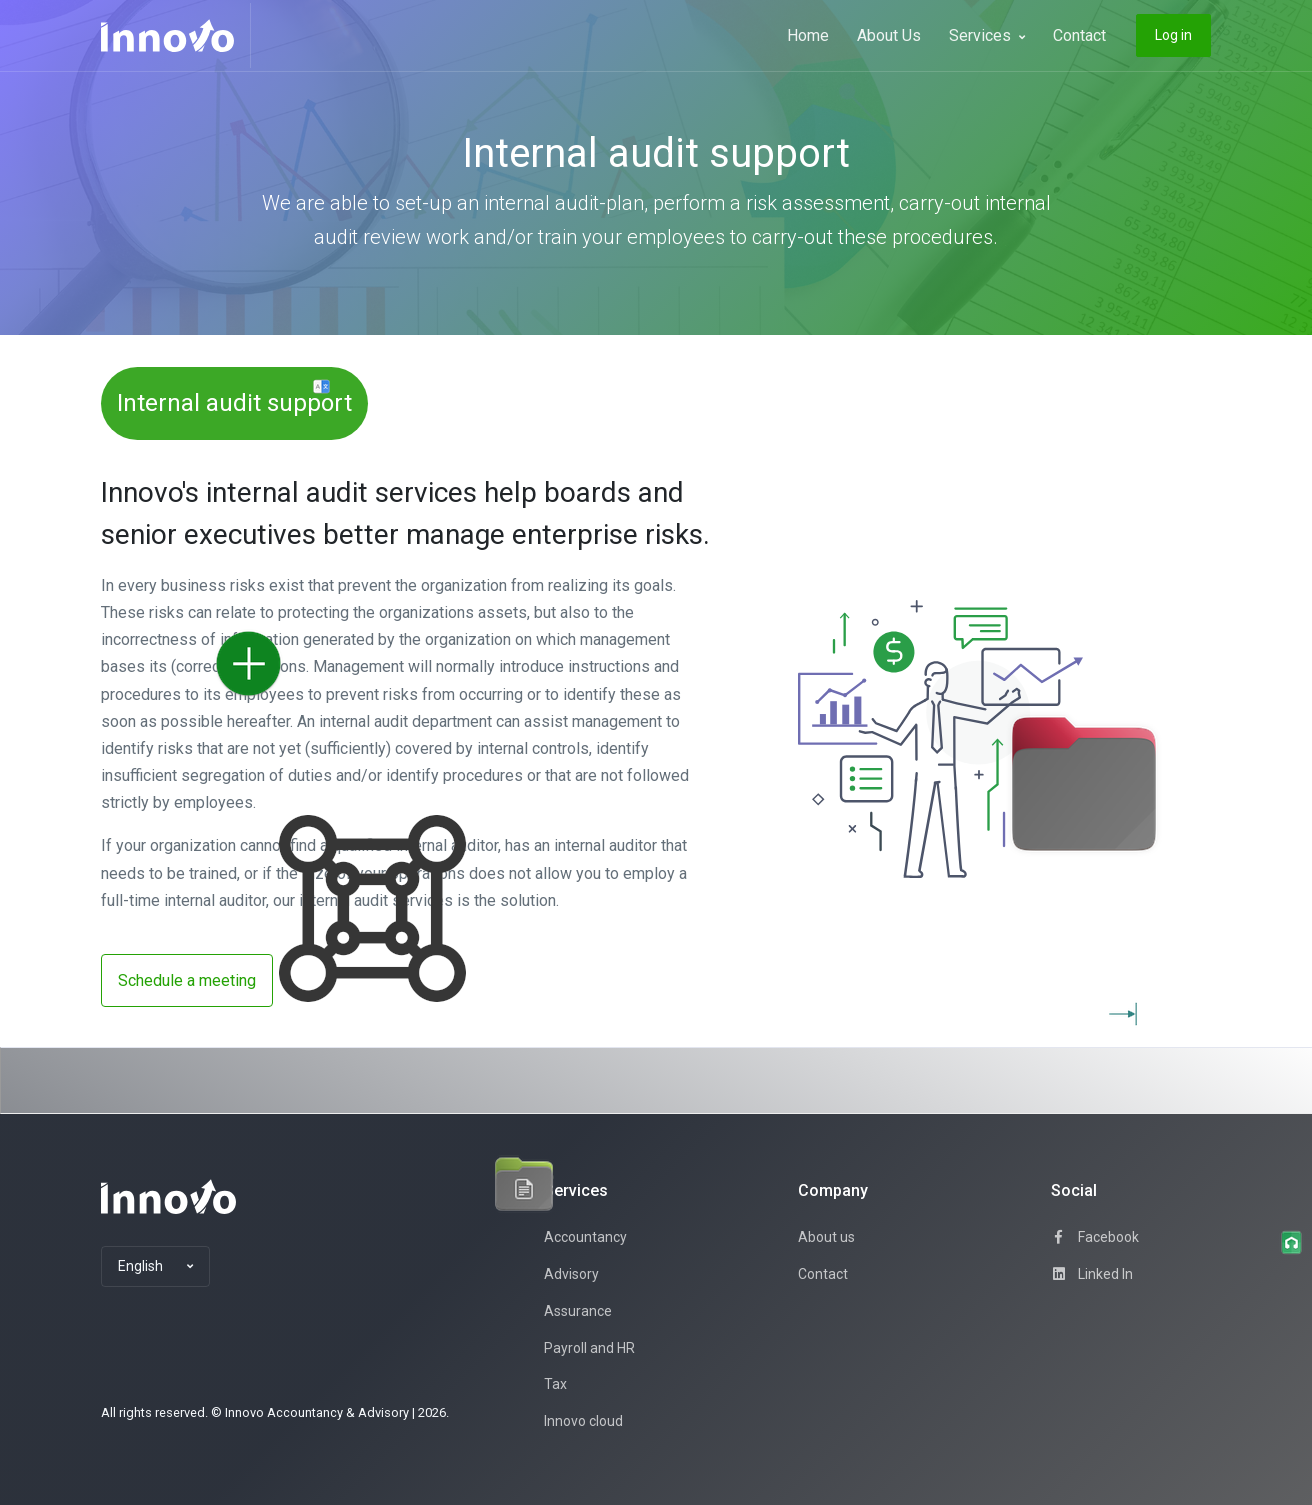 The image size is (1312, 1505). Describe the element at coordinates (1123, 1014) in the screenshot. I see `jump to the last item in a list` at that location.